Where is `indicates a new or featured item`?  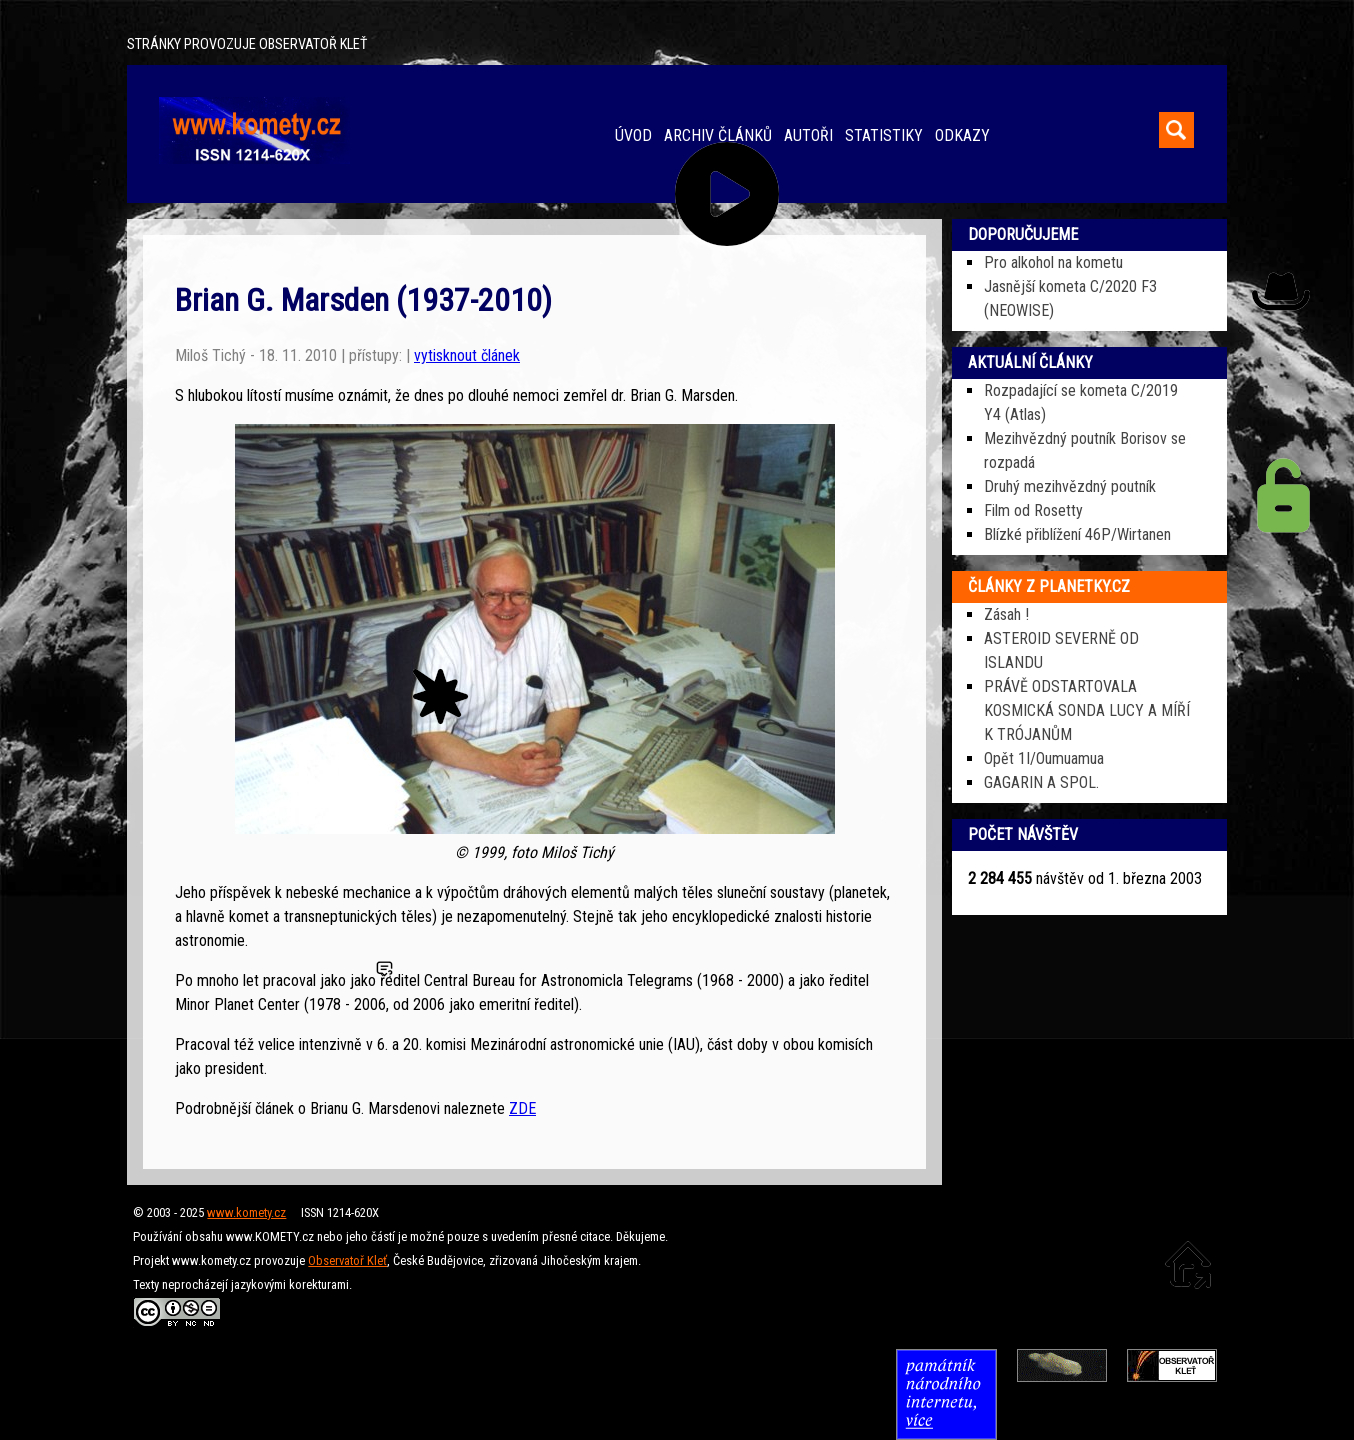 indicates a new or featured item is located at coordinates (440, 696).